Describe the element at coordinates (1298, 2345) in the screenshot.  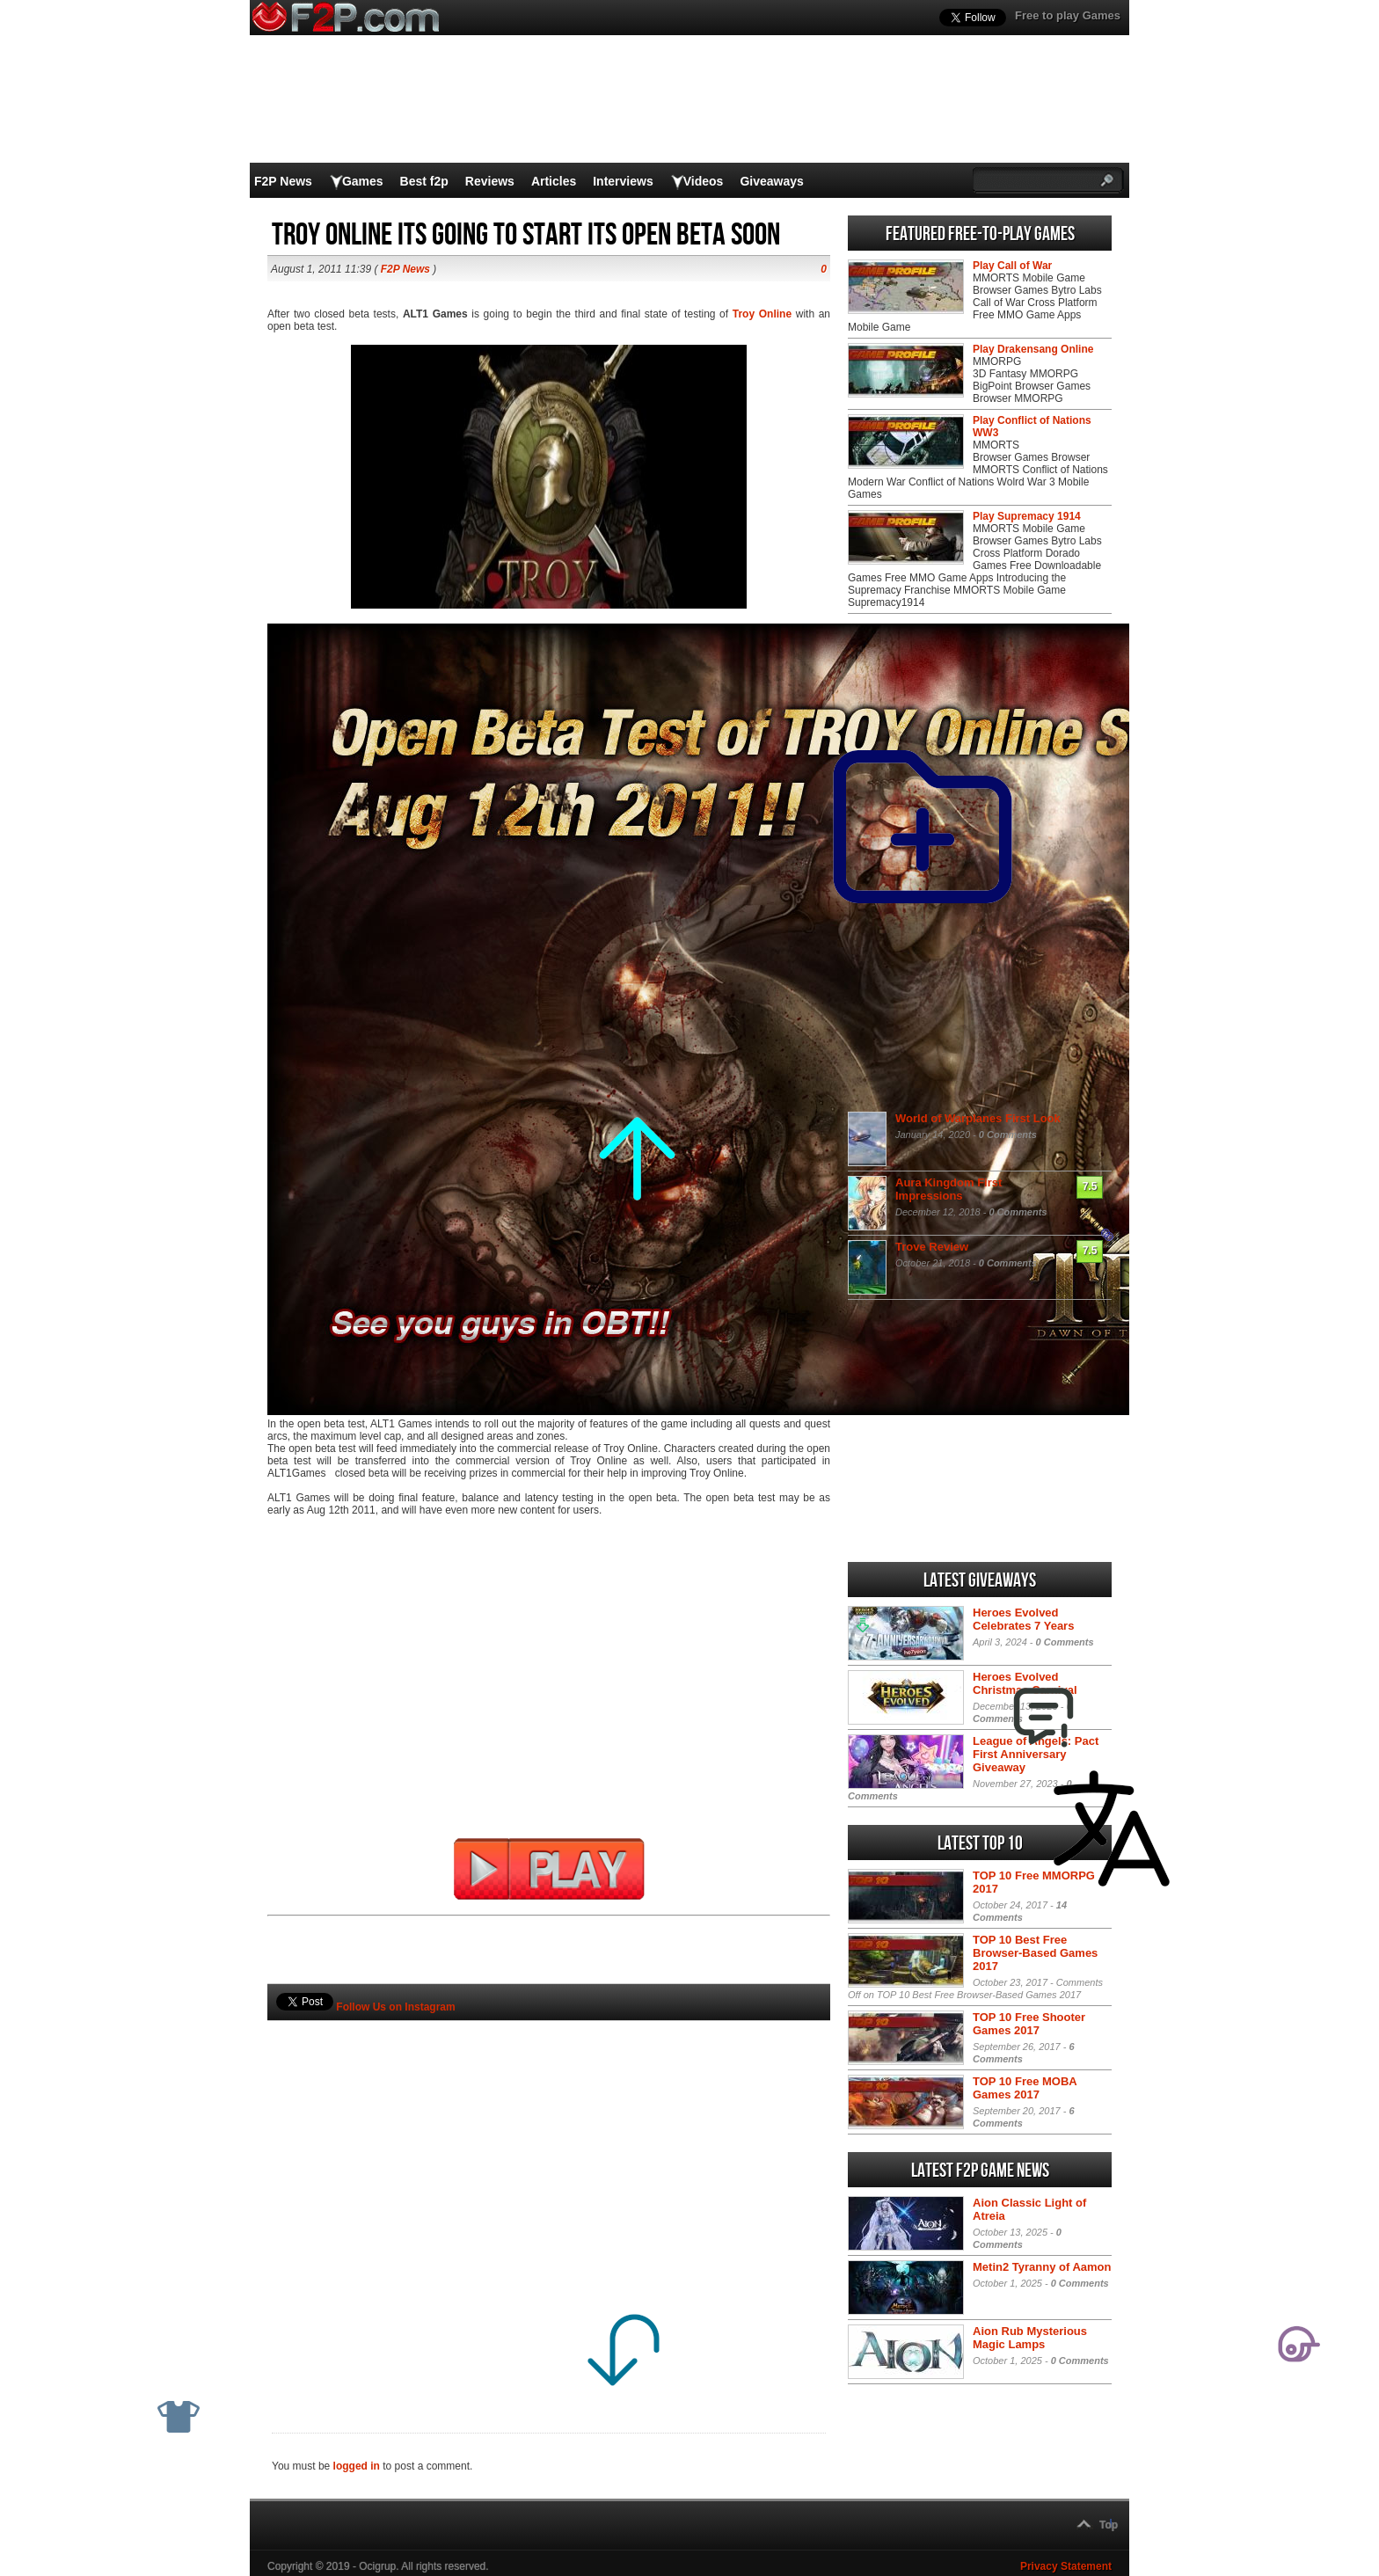
I see `access baseball or sports-related content` at that location.